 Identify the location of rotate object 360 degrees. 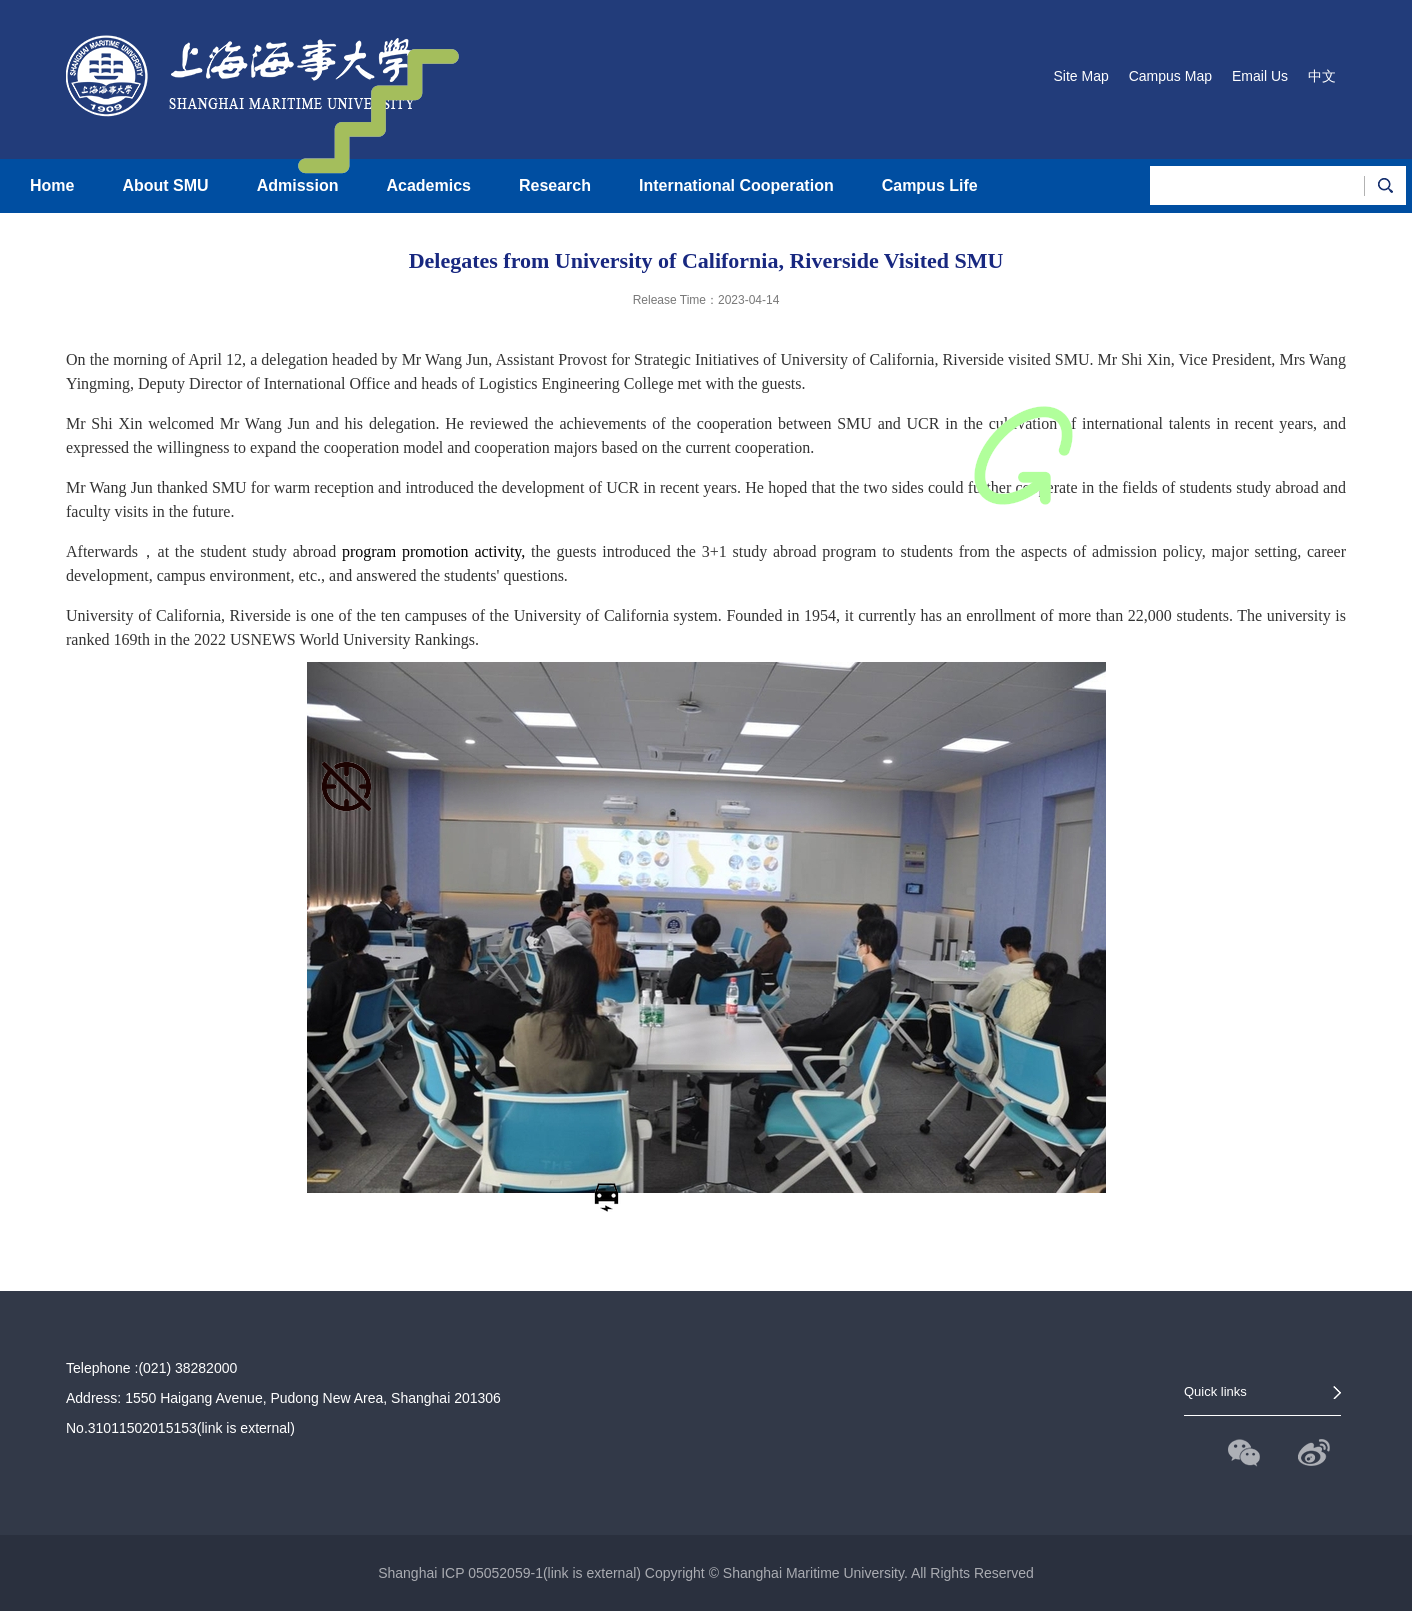
(1023, 455).